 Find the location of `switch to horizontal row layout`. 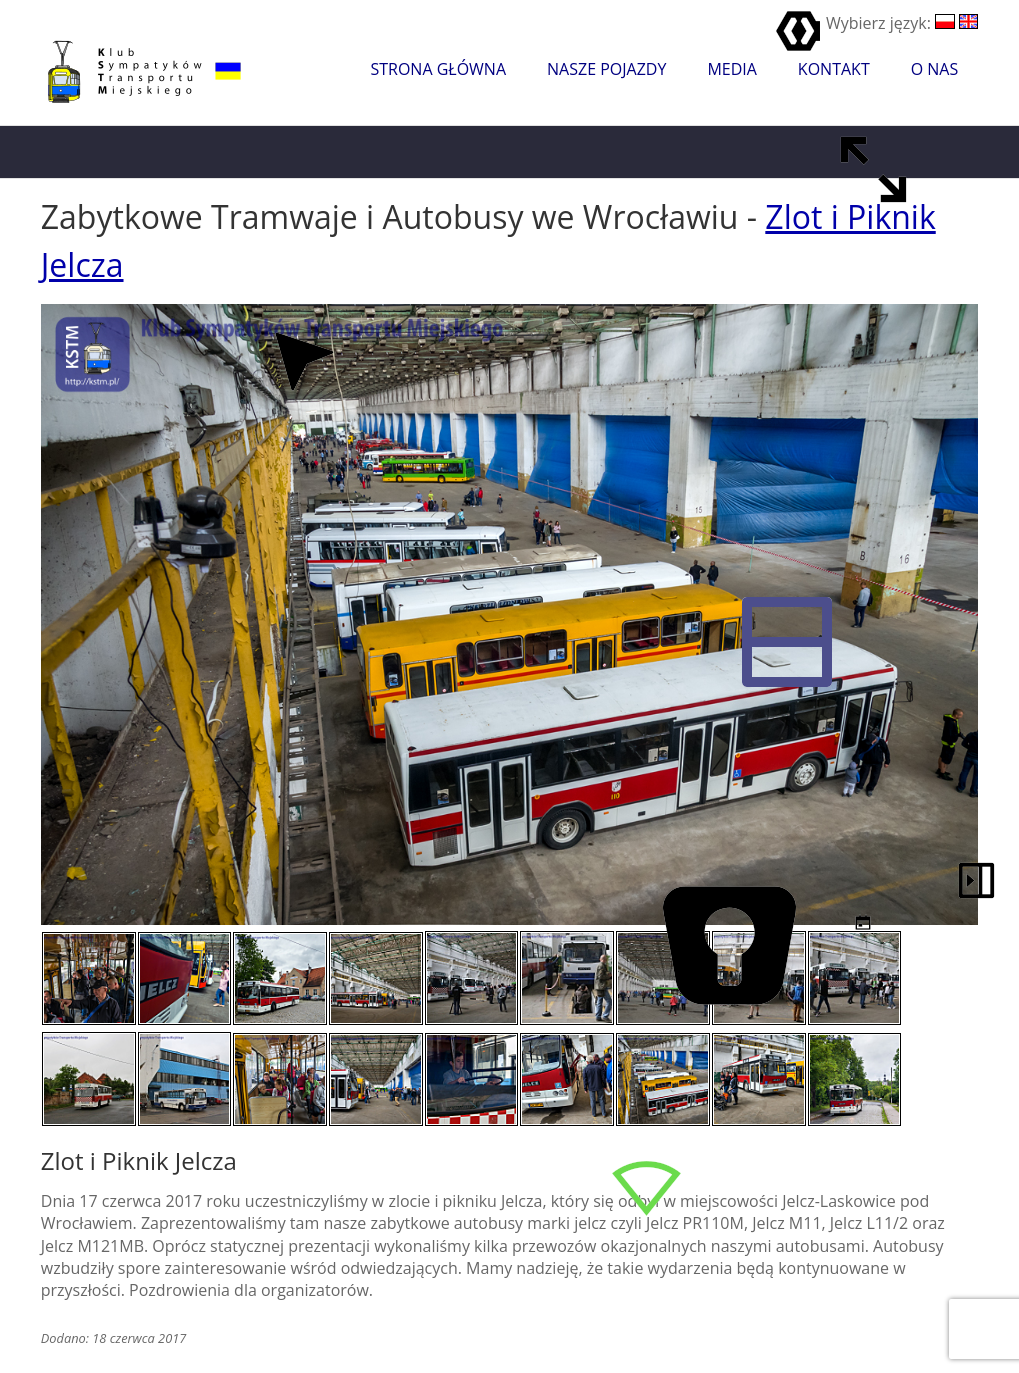

switch to horizontal row layout is located at coordinates (787, 642).